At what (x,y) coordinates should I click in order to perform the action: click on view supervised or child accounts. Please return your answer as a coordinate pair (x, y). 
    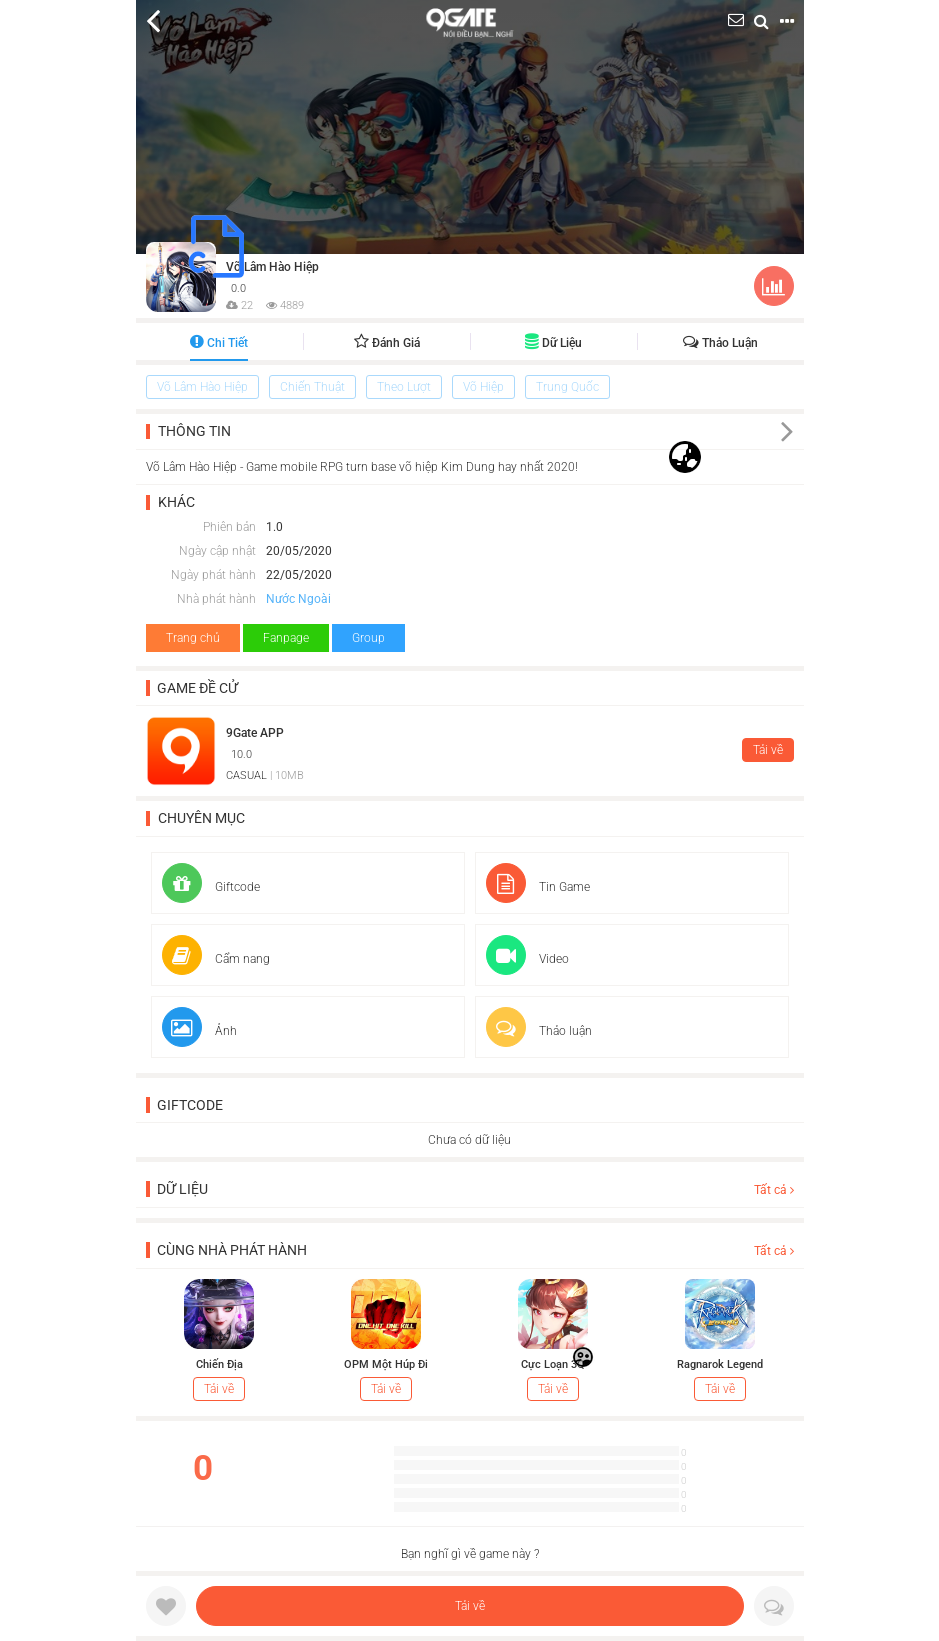
    Looking at the image, I should click on (583, 1357).